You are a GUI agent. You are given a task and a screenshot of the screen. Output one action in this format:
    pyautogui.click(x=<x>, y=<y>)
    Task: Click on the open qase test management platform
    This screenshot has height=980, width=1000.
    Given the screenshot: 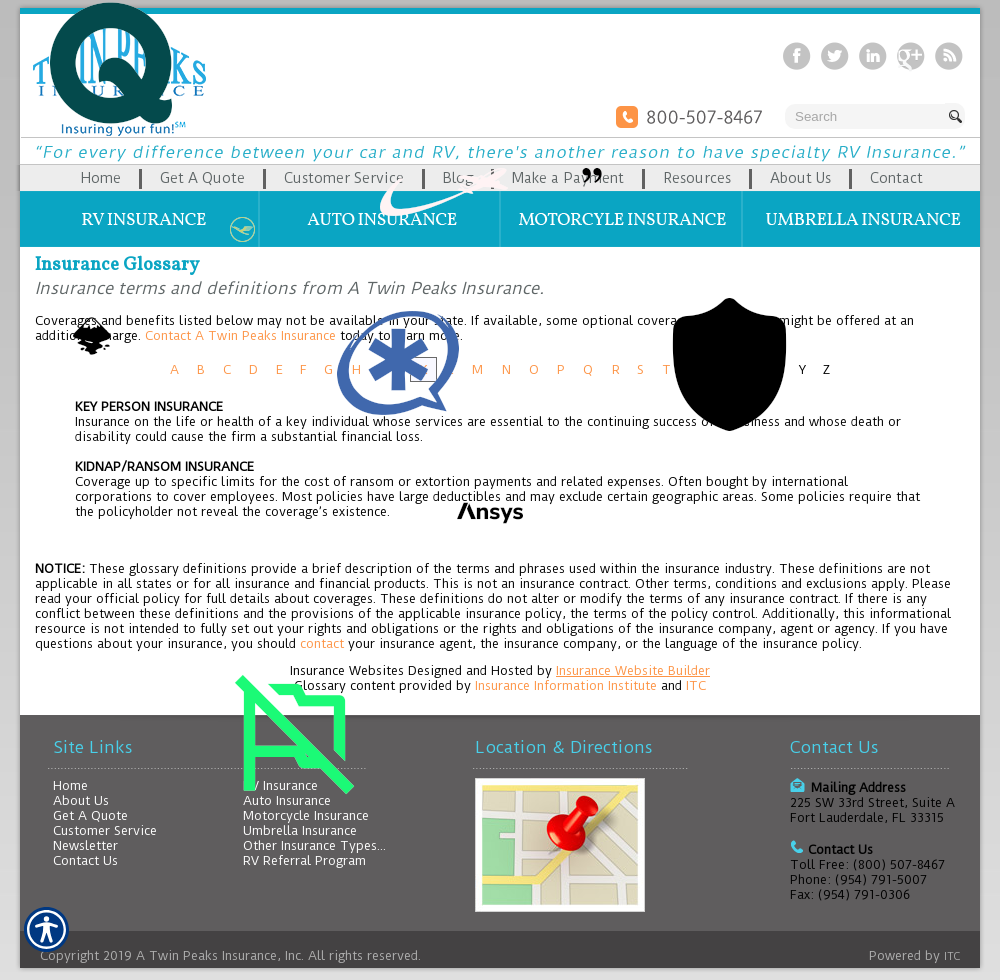 What is the action you would take?
    pyautogui.click(x=111, y=63)
    